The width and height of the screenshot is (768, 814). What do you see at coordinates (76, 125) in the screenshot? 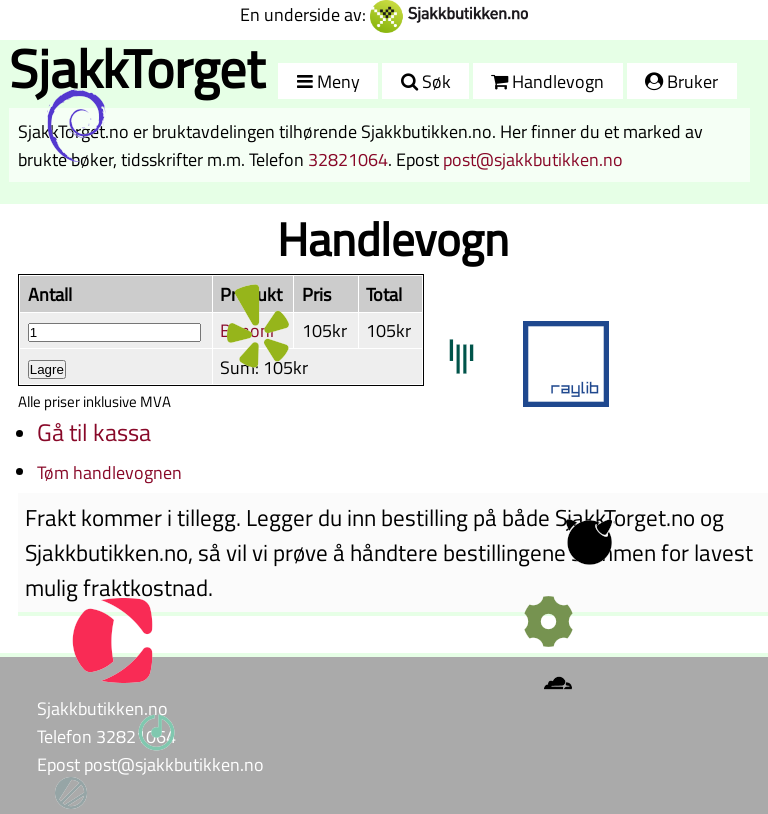
I see `debian linux operating system logo` at bounding box center [76, 125].